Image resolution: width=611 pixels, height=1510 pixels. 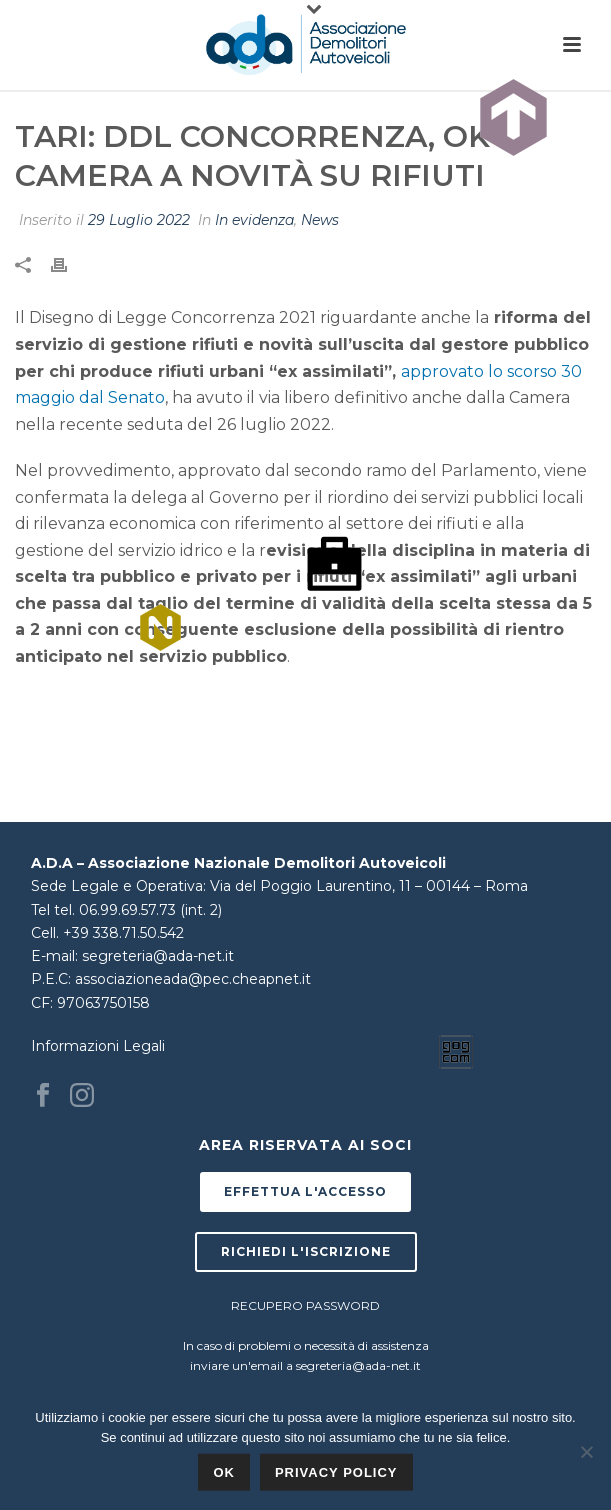 I want to click on visit the GOG.com game store, so click(x=456, y=1052).